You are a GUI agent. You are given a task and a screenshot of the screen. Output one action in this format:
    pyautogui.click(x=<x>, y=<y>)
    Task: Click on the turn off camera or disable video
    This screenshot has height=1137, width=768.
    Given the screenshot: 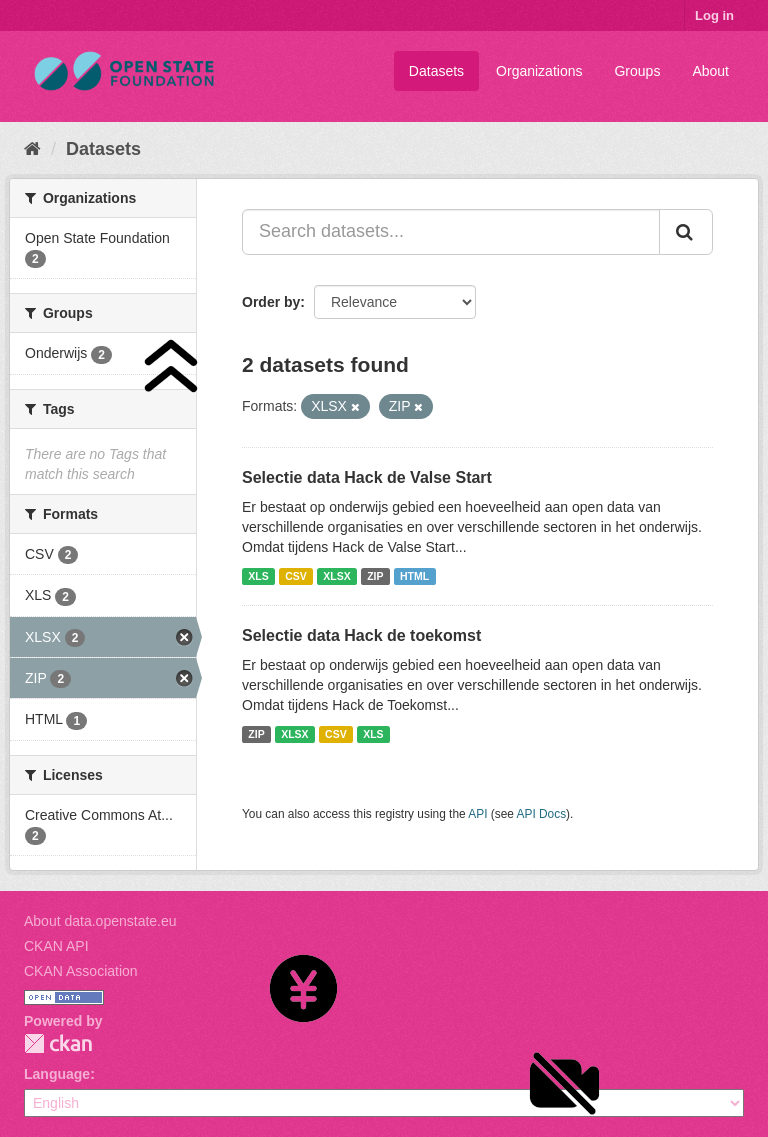 What is the action you would take?
    pyautogui.click(x=564, y=1083)
    